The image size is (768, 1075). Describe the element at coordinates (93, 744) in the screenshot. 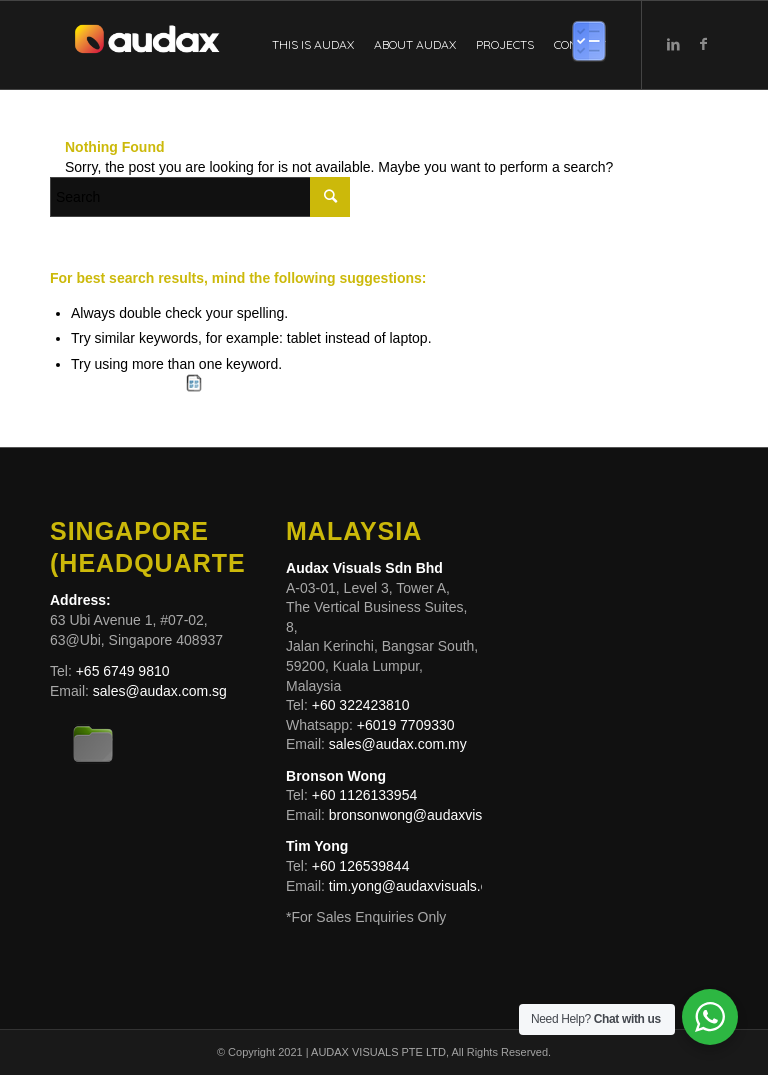

I see `open a folder or directory` at that location.